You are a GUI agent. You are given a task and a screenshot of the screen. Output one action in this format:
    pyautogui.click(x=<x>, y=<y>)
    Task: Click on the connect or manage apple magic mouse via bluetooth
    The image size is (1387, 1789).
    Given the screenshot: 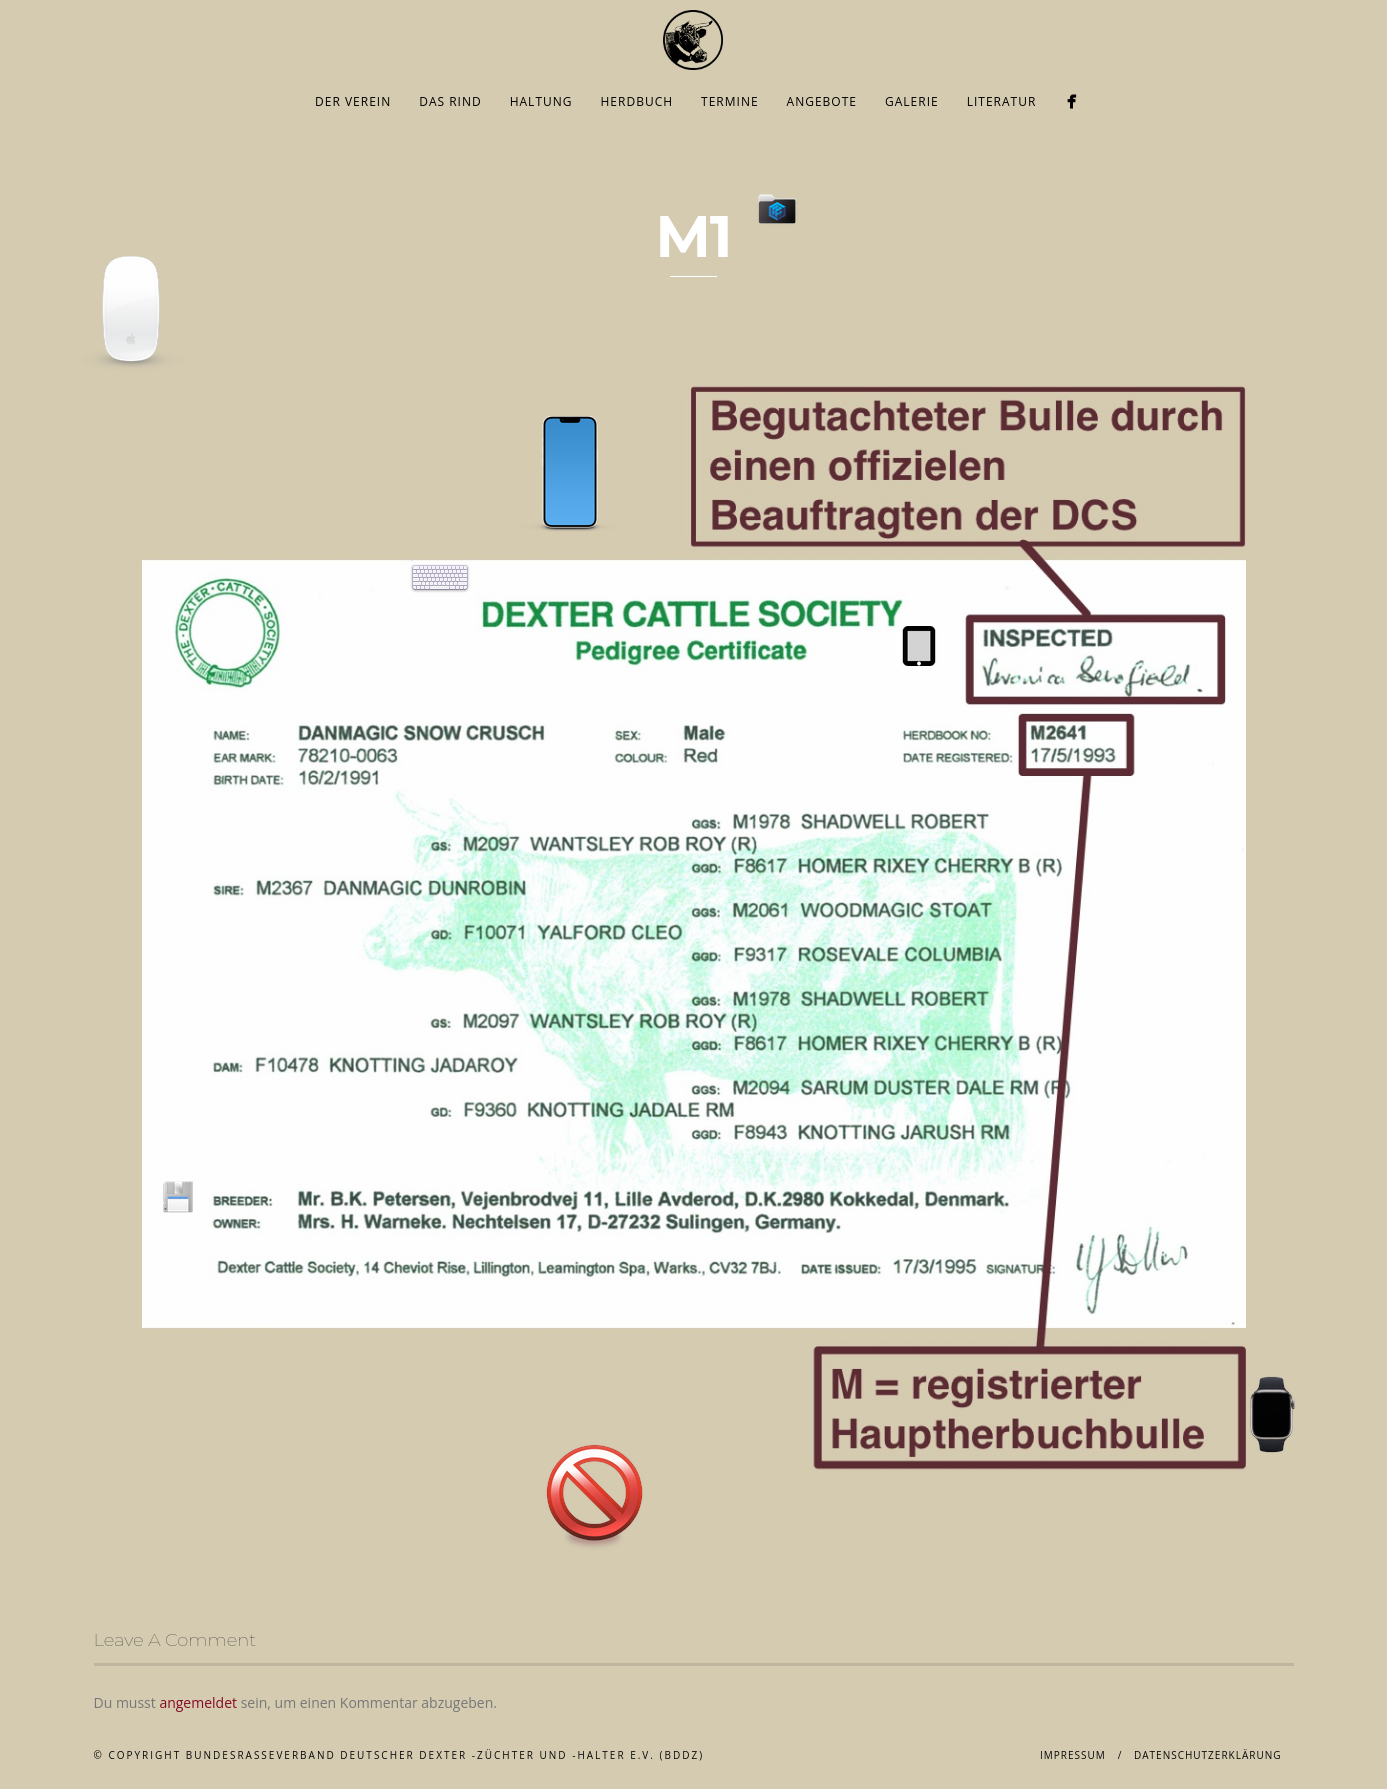 What is the action you would take?
    pyautogui.click(x=131, y=313)
    